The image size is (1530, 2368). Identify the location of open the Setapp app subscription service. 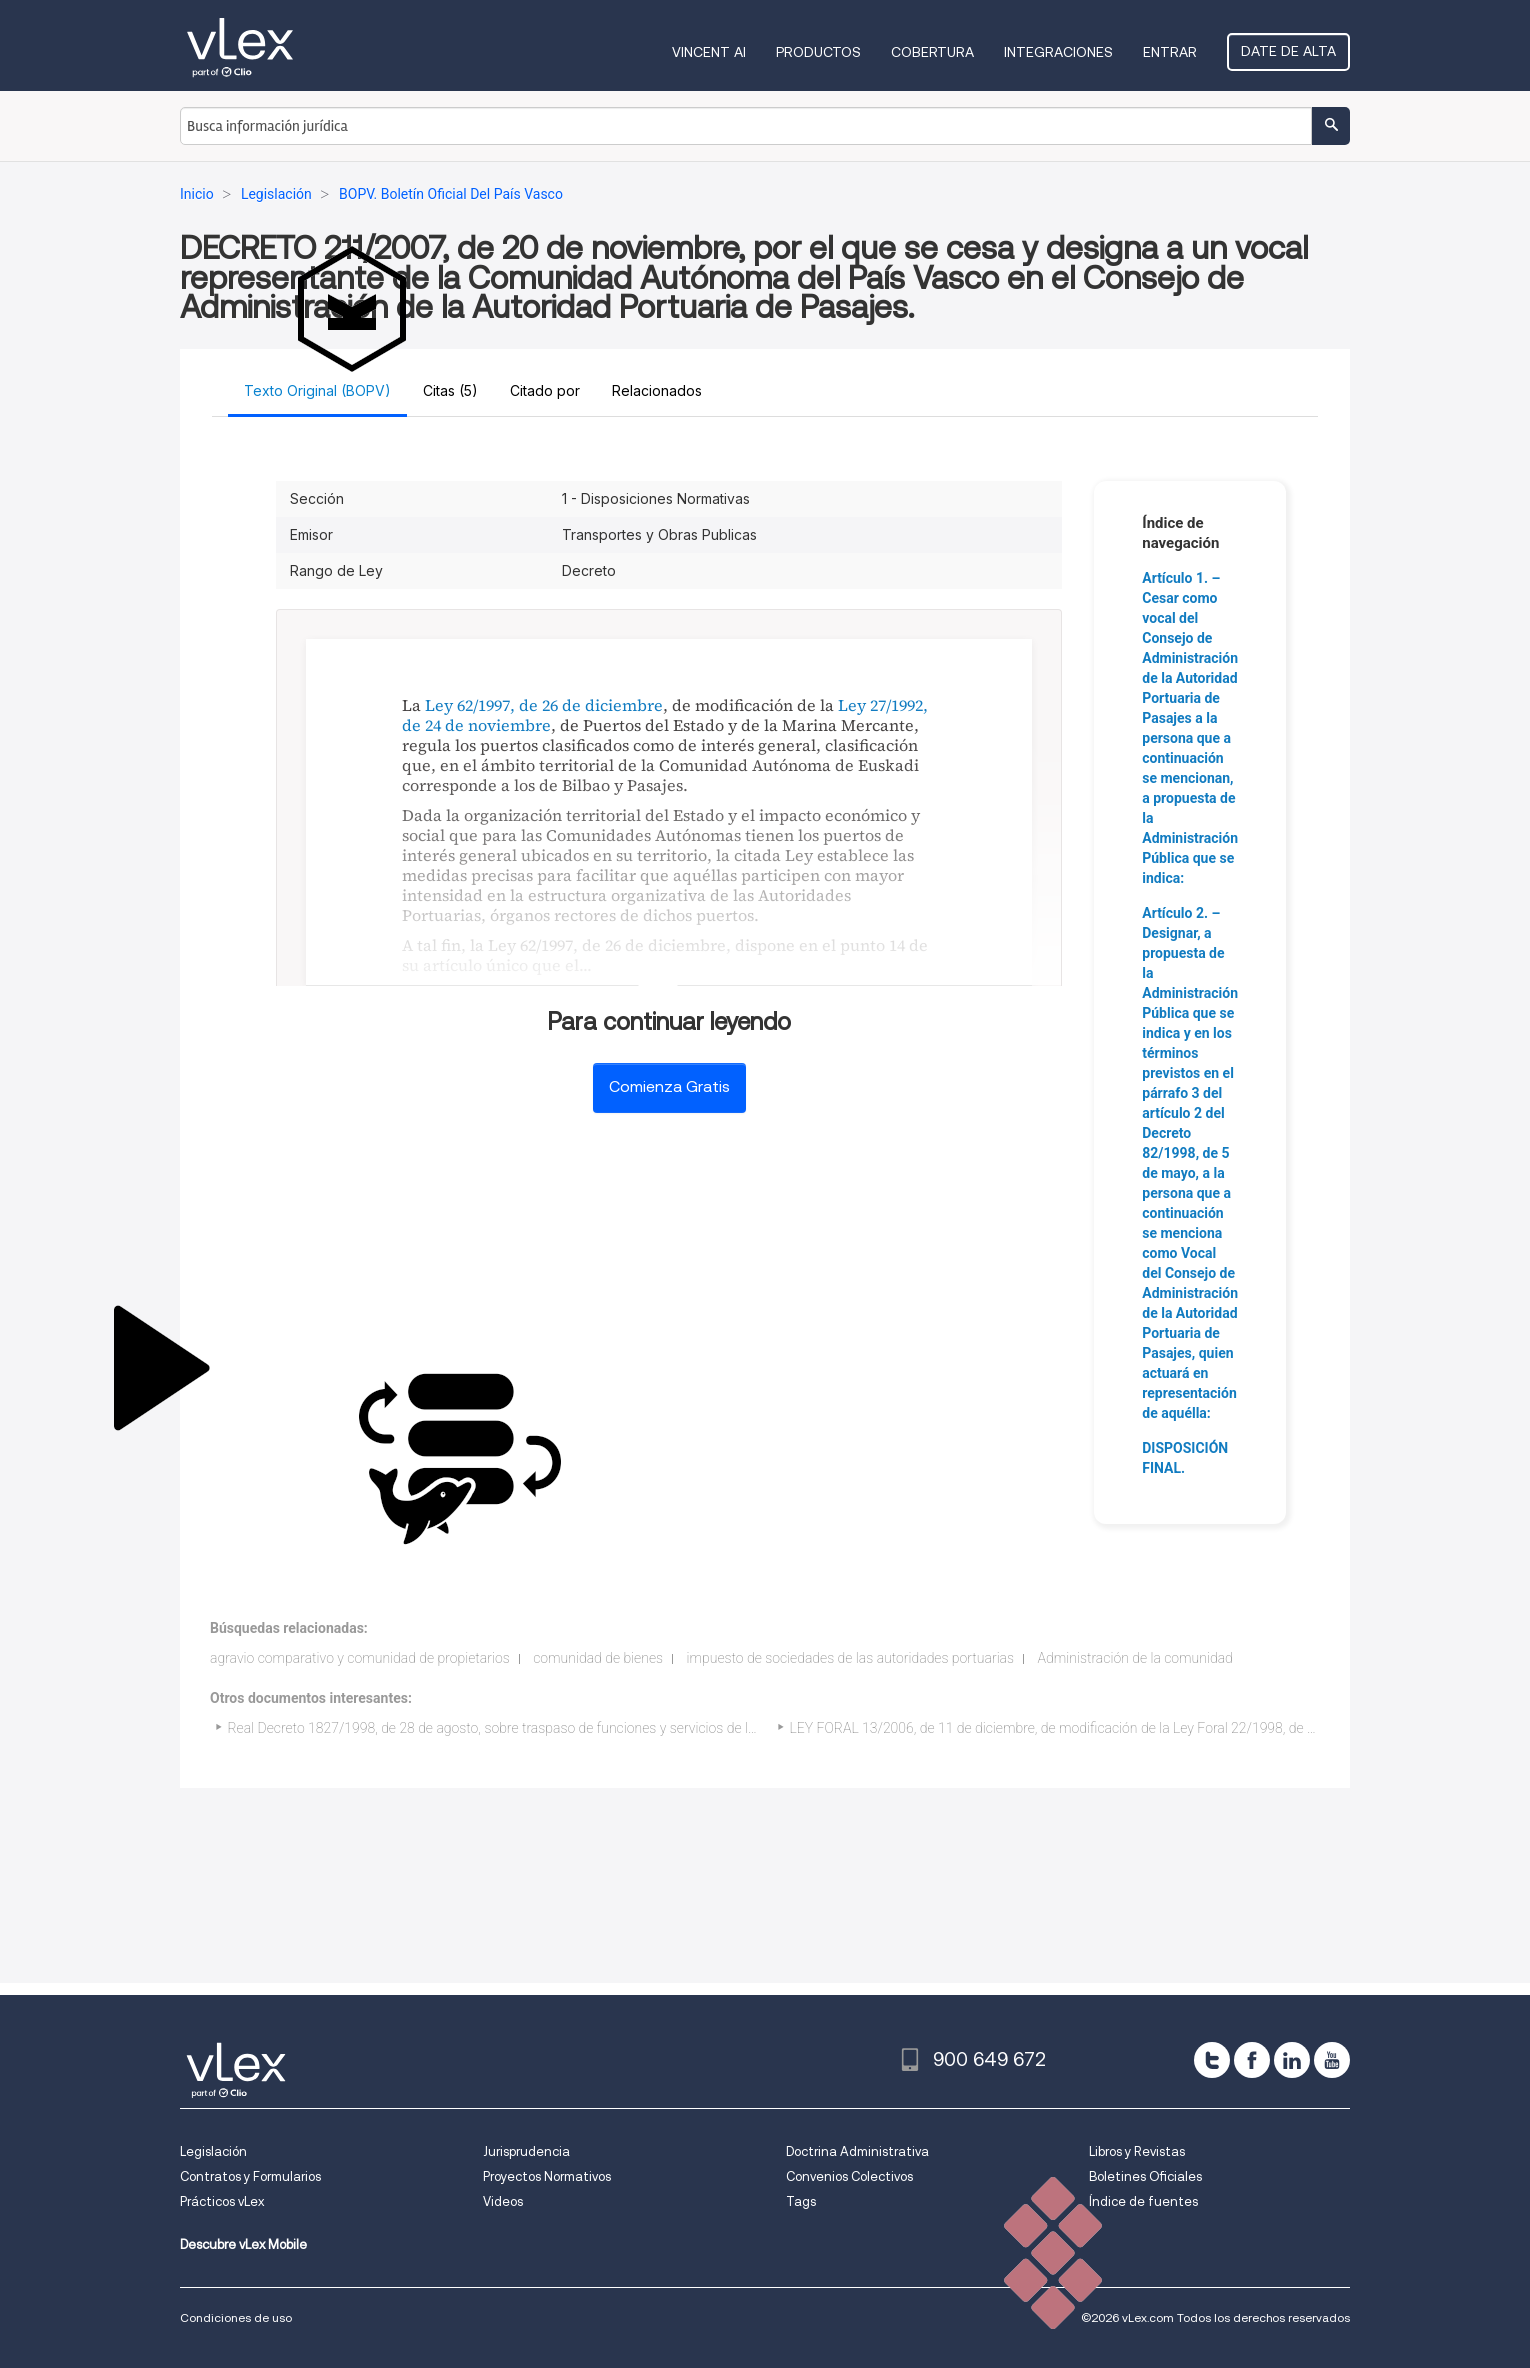
(1053, 2253).